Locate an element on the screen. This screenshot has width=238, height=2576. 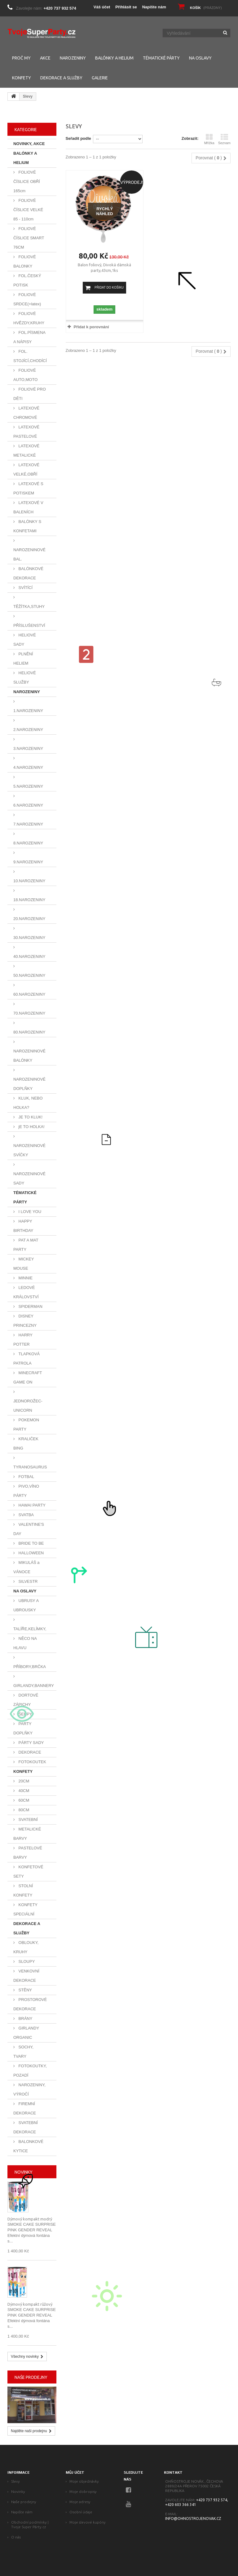
view or preview content is located at coordinates (22, 1714).